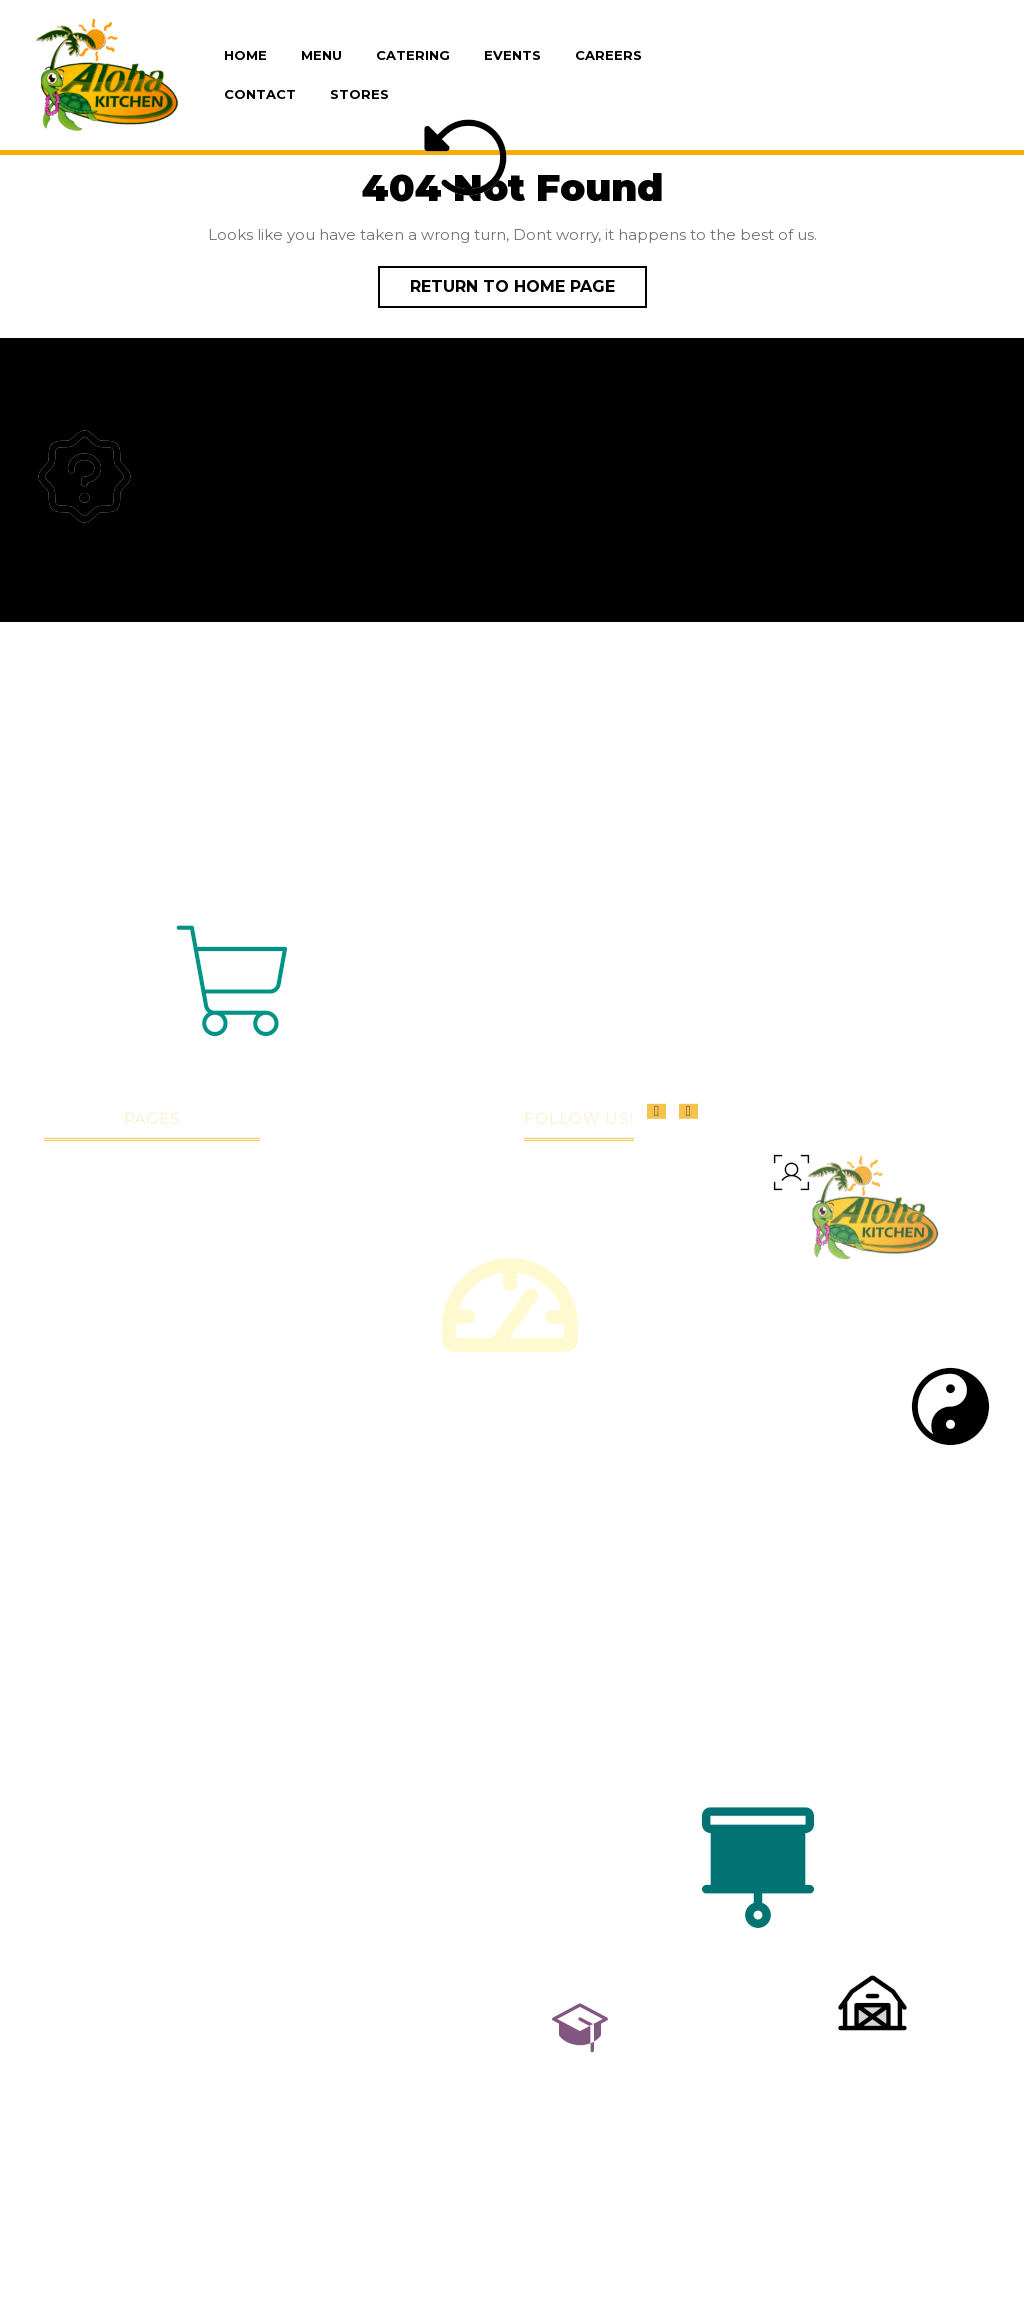 The height and width of the screenshot is (2297, 1024). I want to click on access help or FAQ section, so click(84, 476).